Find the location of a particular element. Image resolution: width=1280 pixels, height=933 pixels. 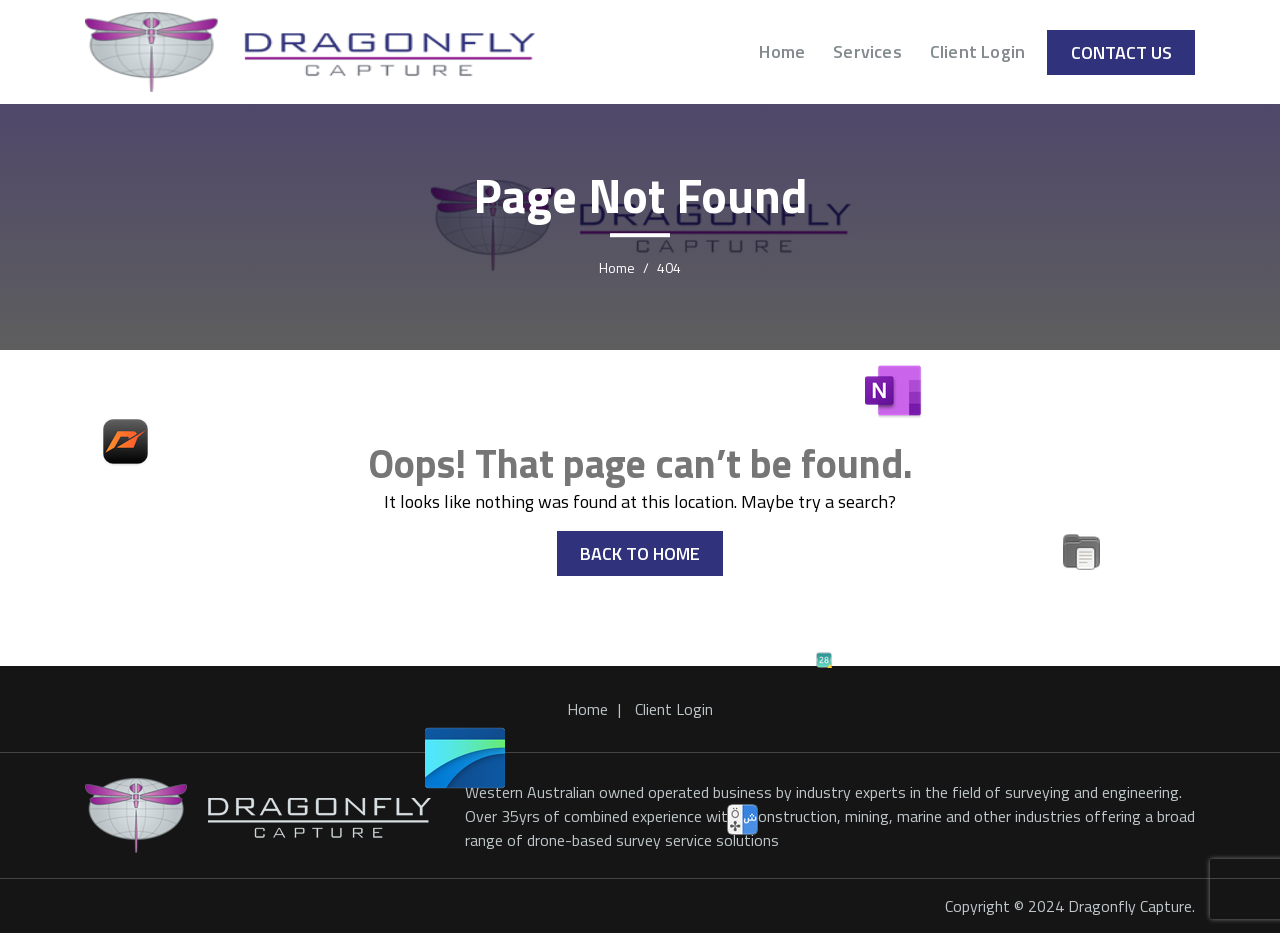

launch microsoft edge webview runtime is located at coordinates (465, 758).